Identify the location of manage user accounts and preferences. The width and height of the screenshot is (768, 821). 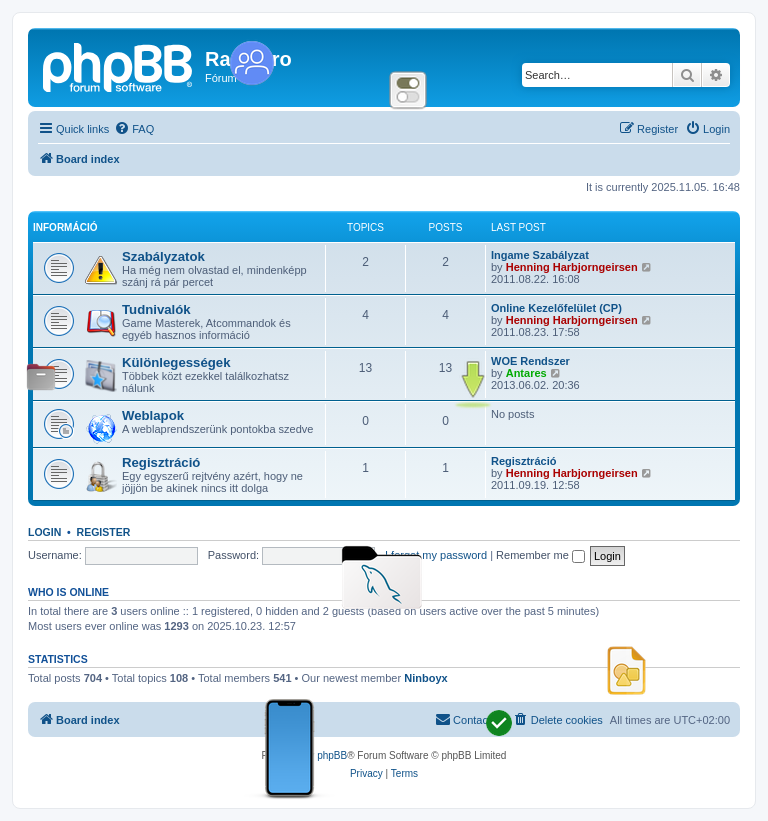
(252, 63).